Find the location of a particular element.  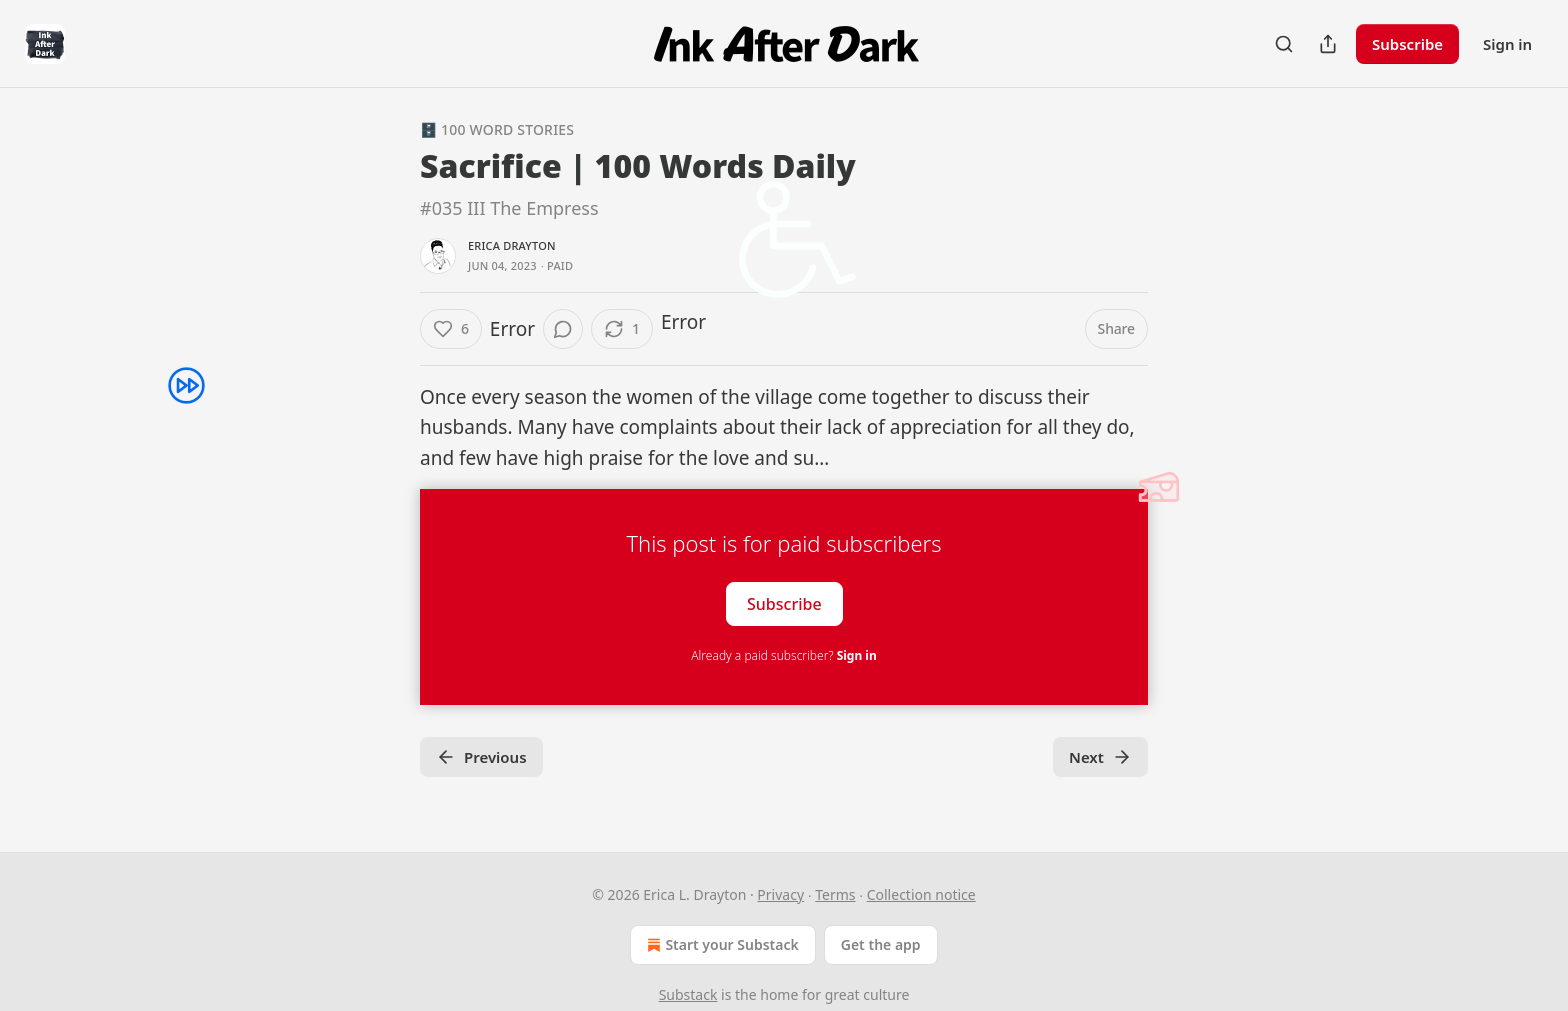

browse dairy or cheese products is located at coordinates (1159, 489).